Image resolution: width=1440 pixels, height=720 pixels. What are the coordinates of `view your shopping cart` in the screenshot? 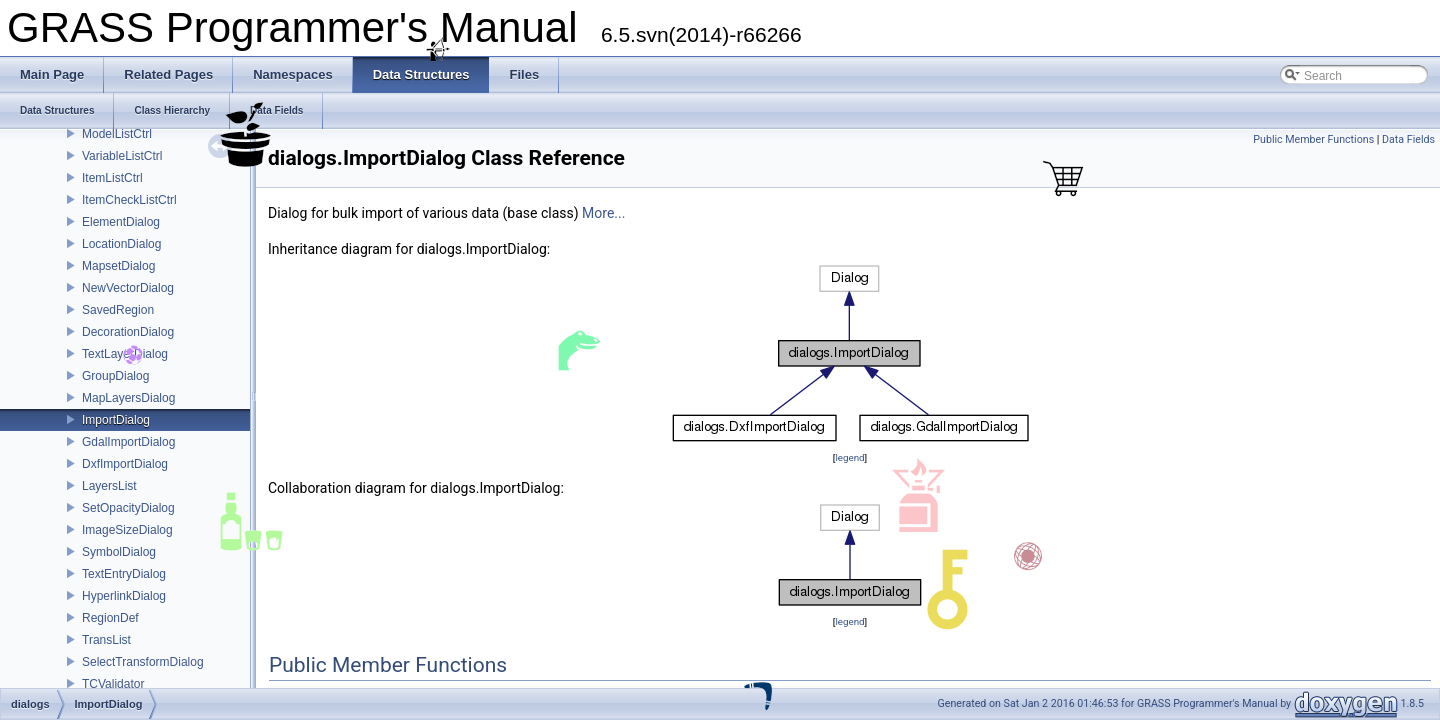 It's located at (1064, 178).